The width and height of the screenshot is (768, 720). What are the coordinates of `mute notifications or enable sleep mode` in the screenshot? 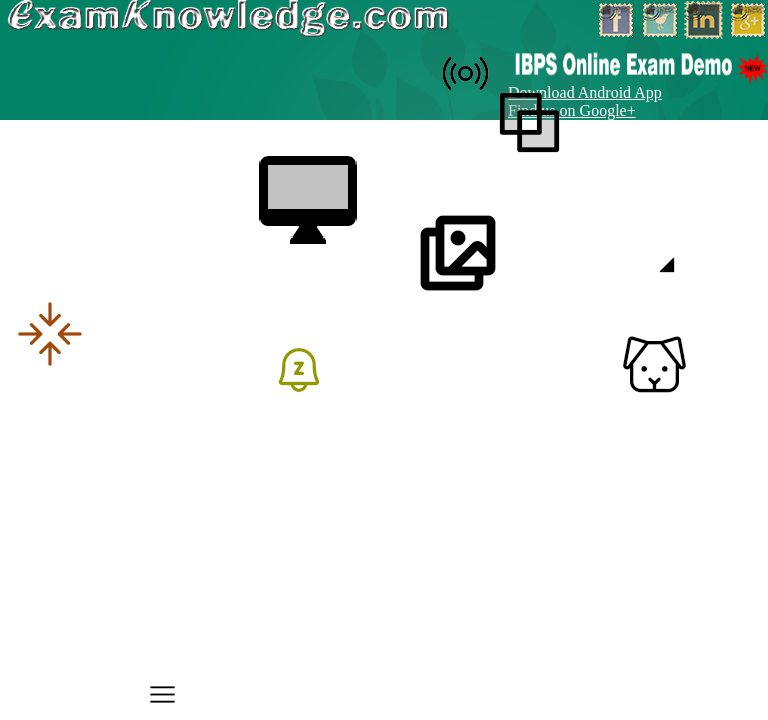 It's located at (299, 370).